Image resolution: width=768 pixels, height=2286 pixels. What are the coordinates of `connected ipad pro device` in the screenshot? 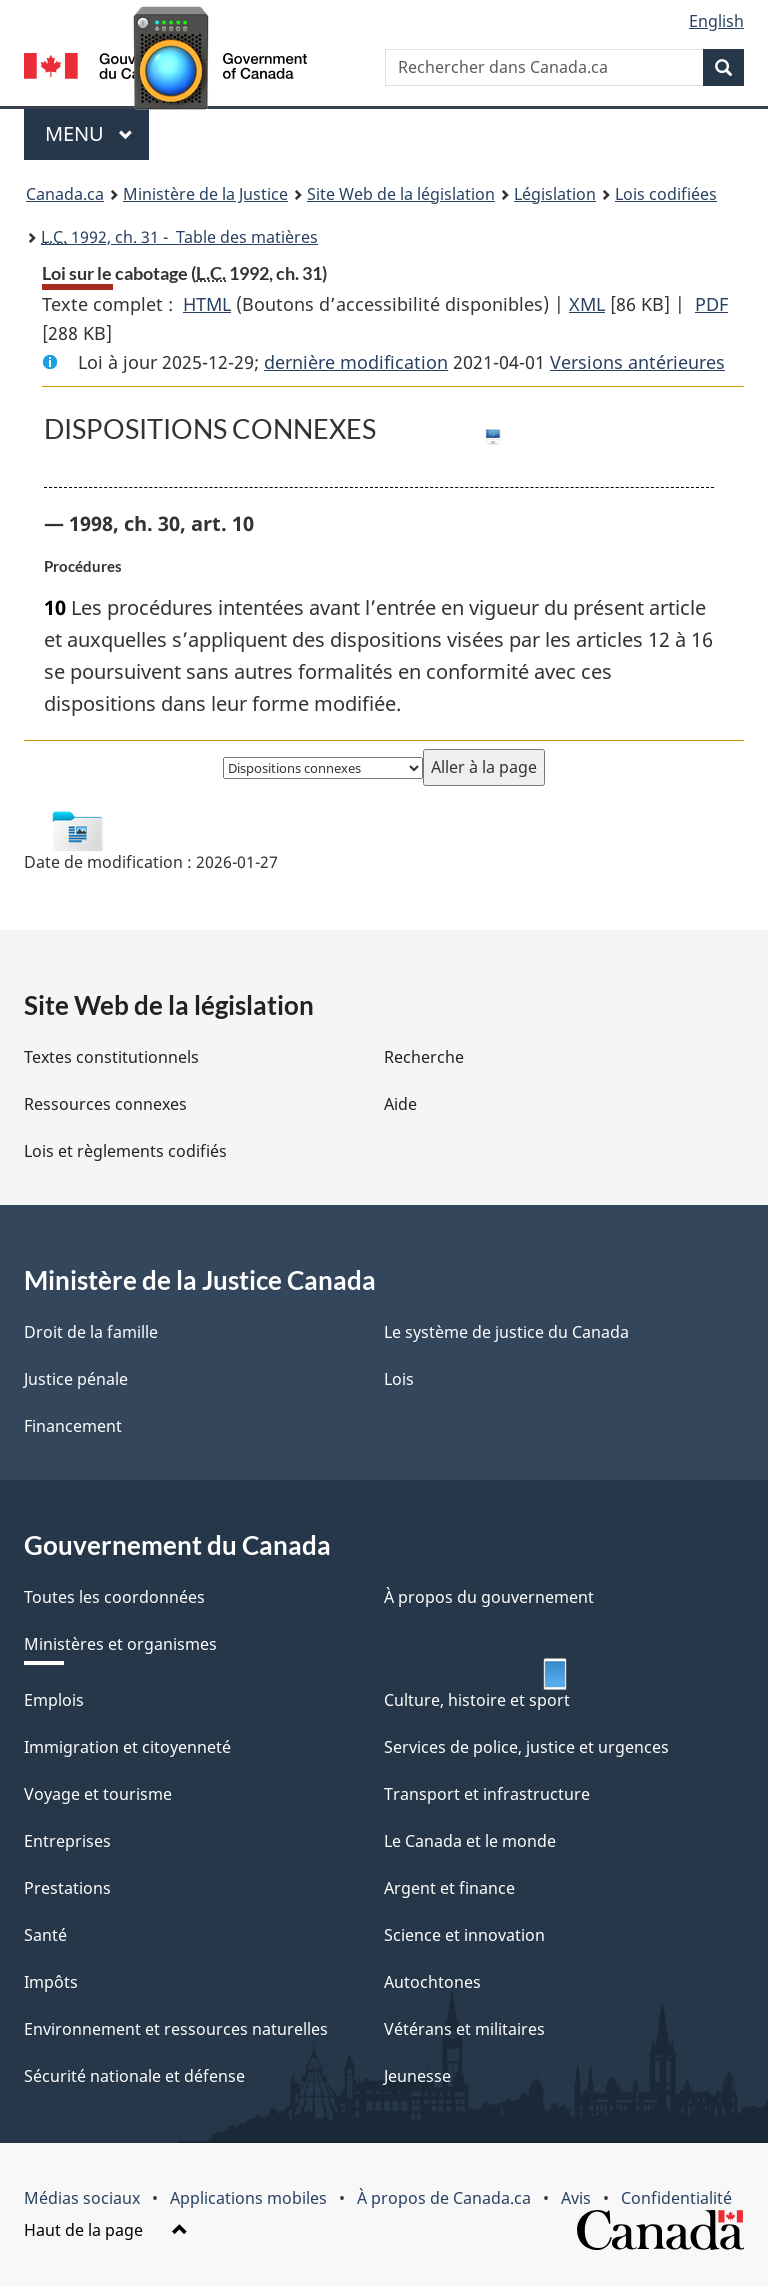 It's located at (555, 1674).